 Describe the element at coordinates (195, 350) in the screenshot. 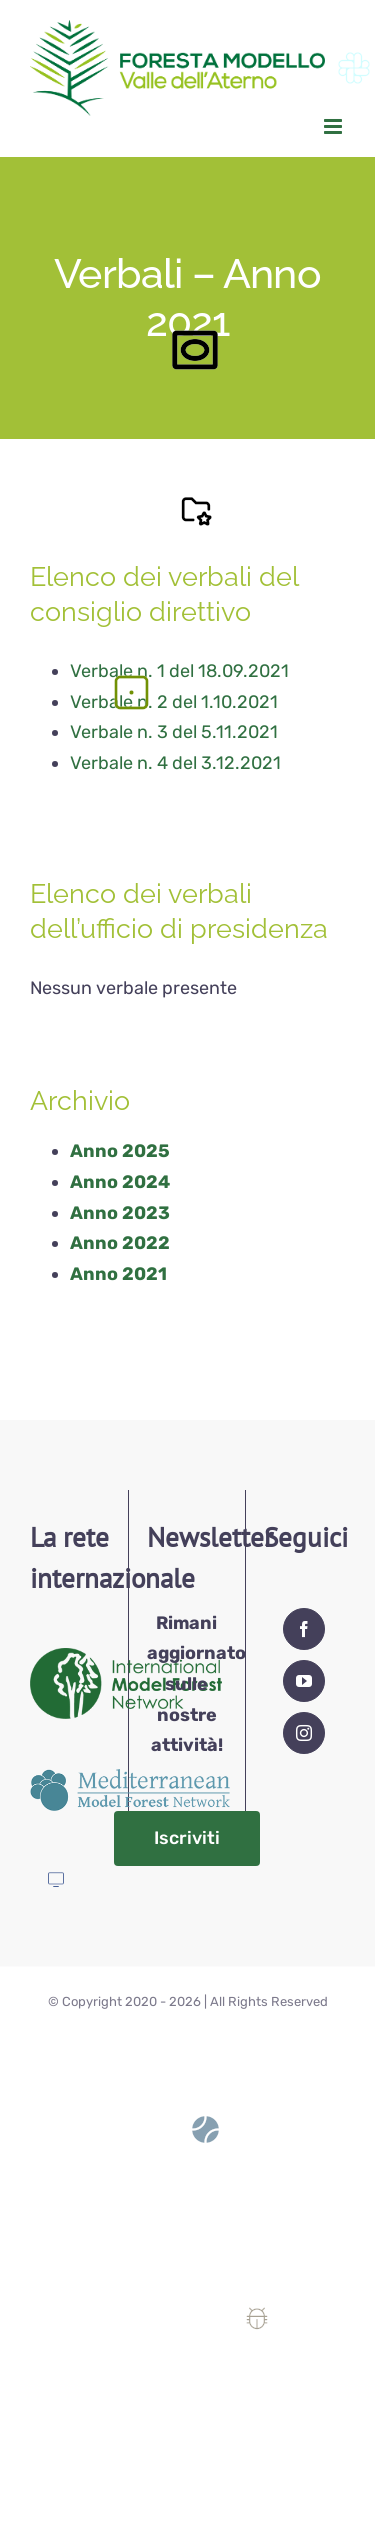

I see `apply vignette effect to photo` at that location.